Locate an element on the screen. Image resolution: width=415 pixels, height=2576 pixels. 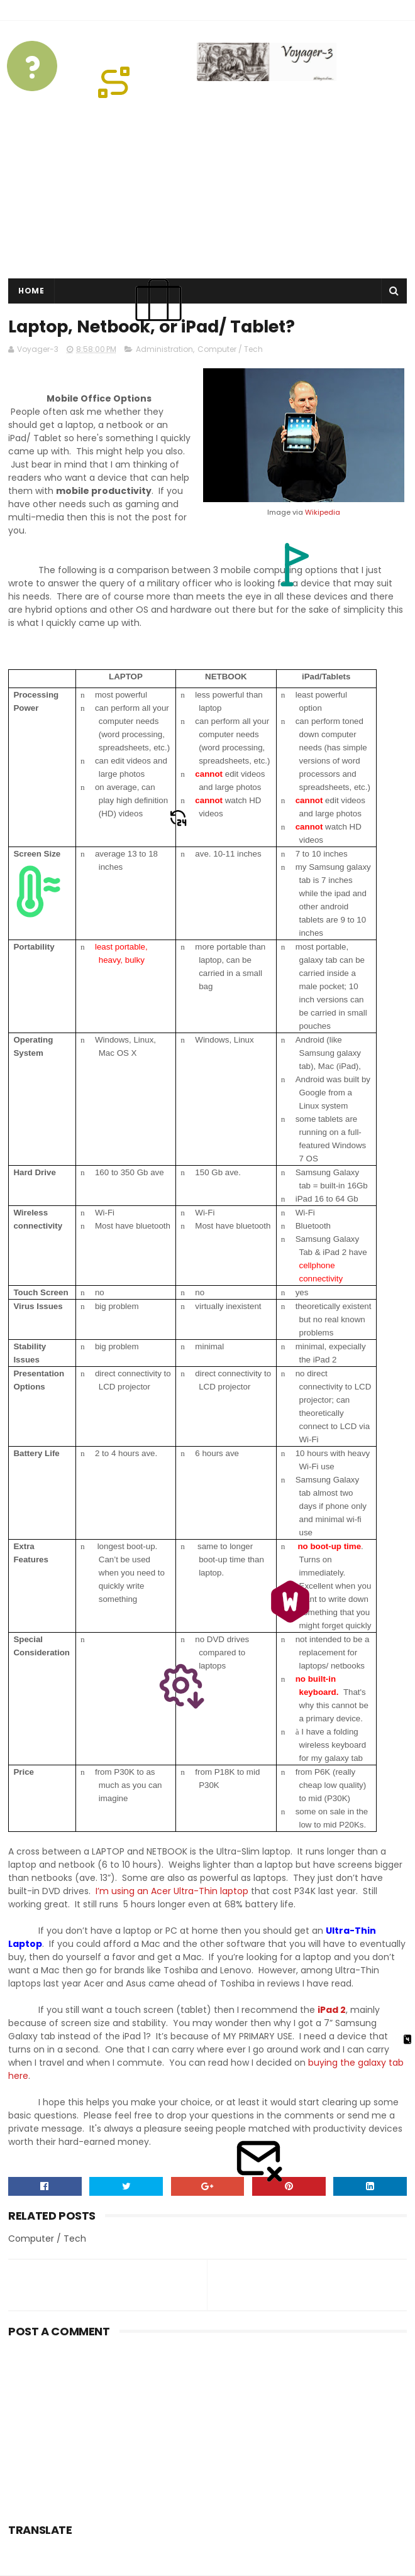
flag or mark an item for follow-up is located at coordinates (291, 564).